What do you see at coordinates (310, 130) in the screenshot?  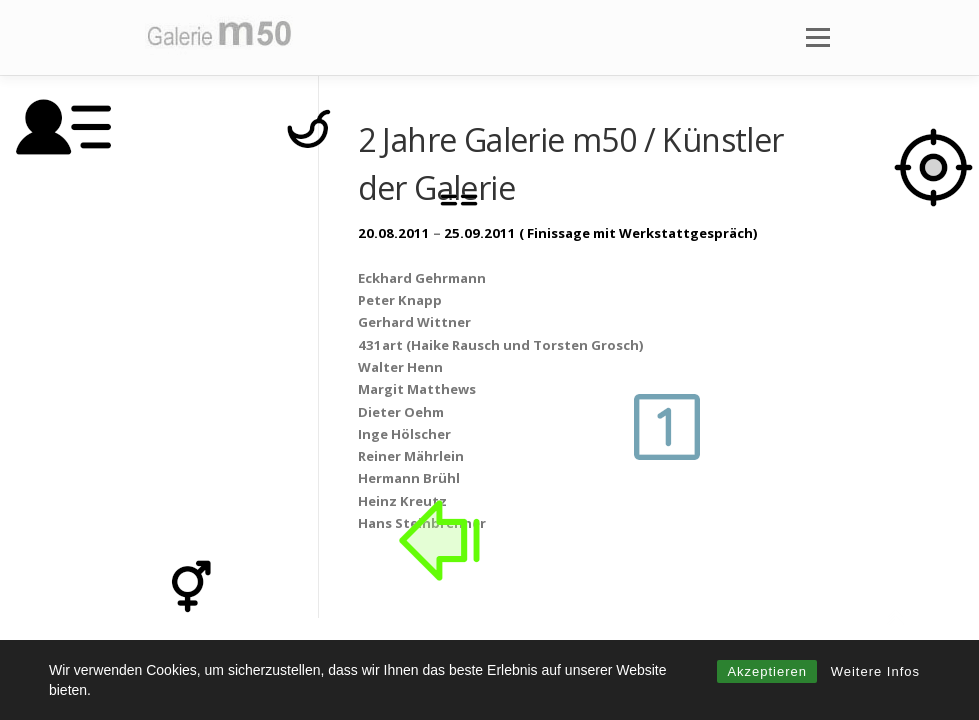 I see `indicates spicy food or heat level` at bounding box center [310, 130].